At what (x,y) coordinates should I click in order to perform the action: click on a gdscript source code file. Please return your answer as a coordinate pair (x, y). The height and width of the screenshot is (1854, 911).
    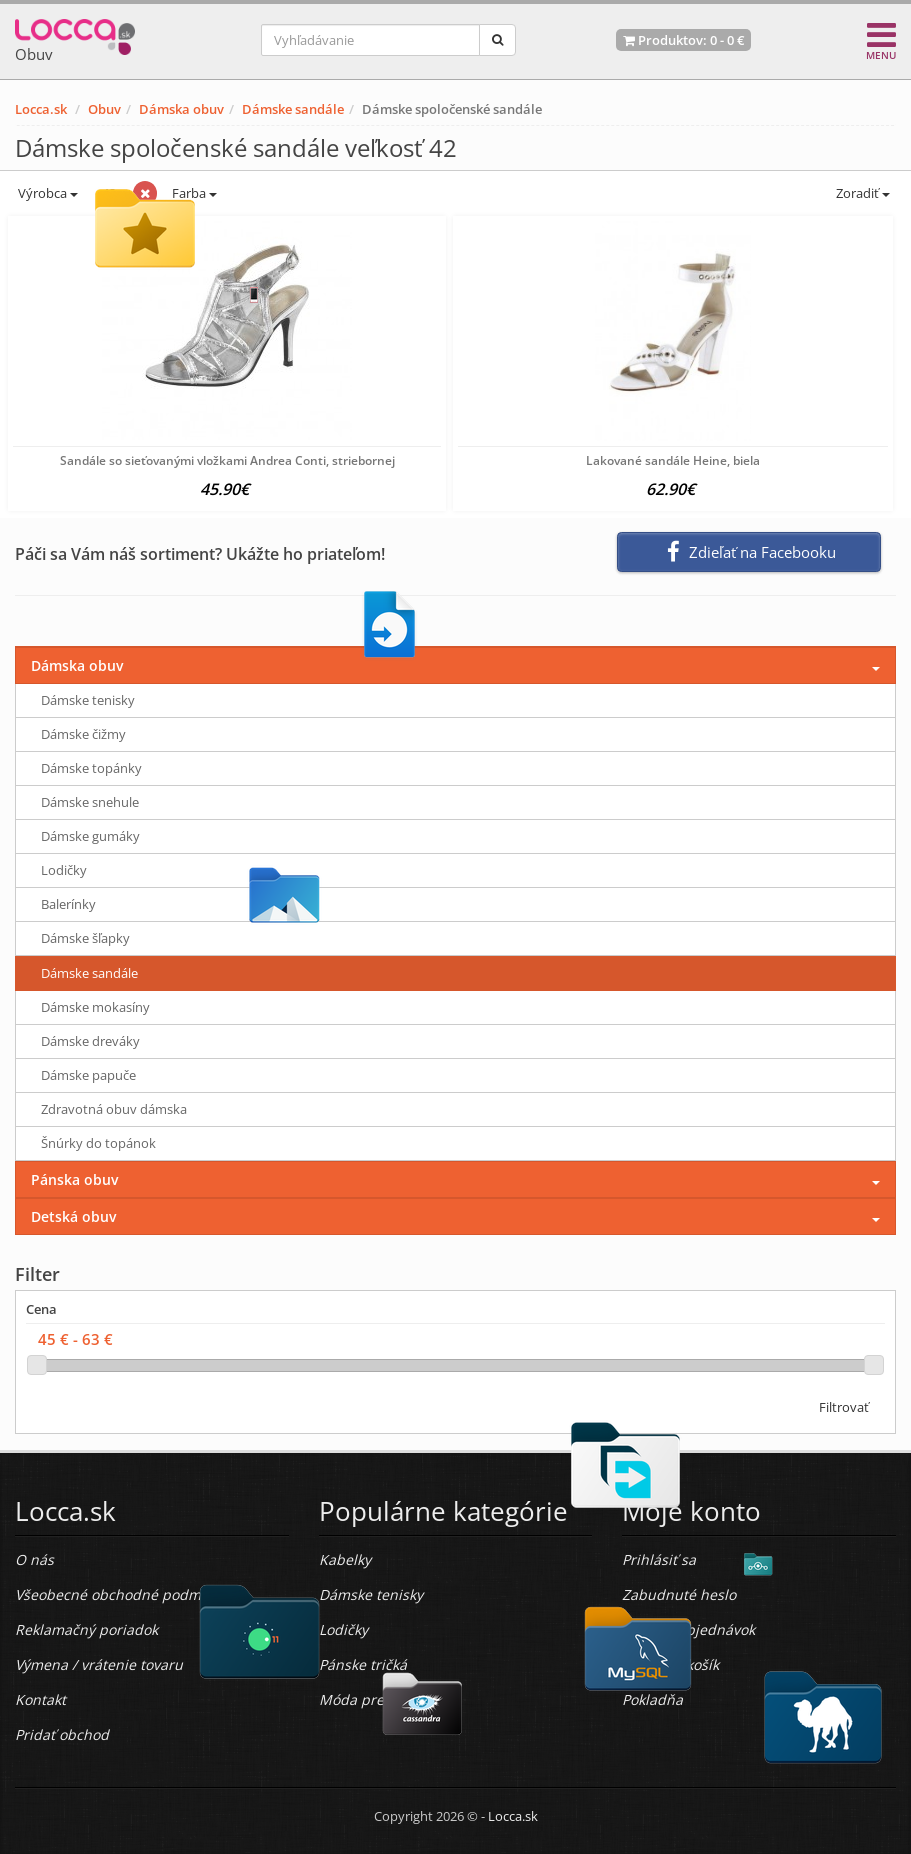
    Looking at the image, I should click on (389, 625).